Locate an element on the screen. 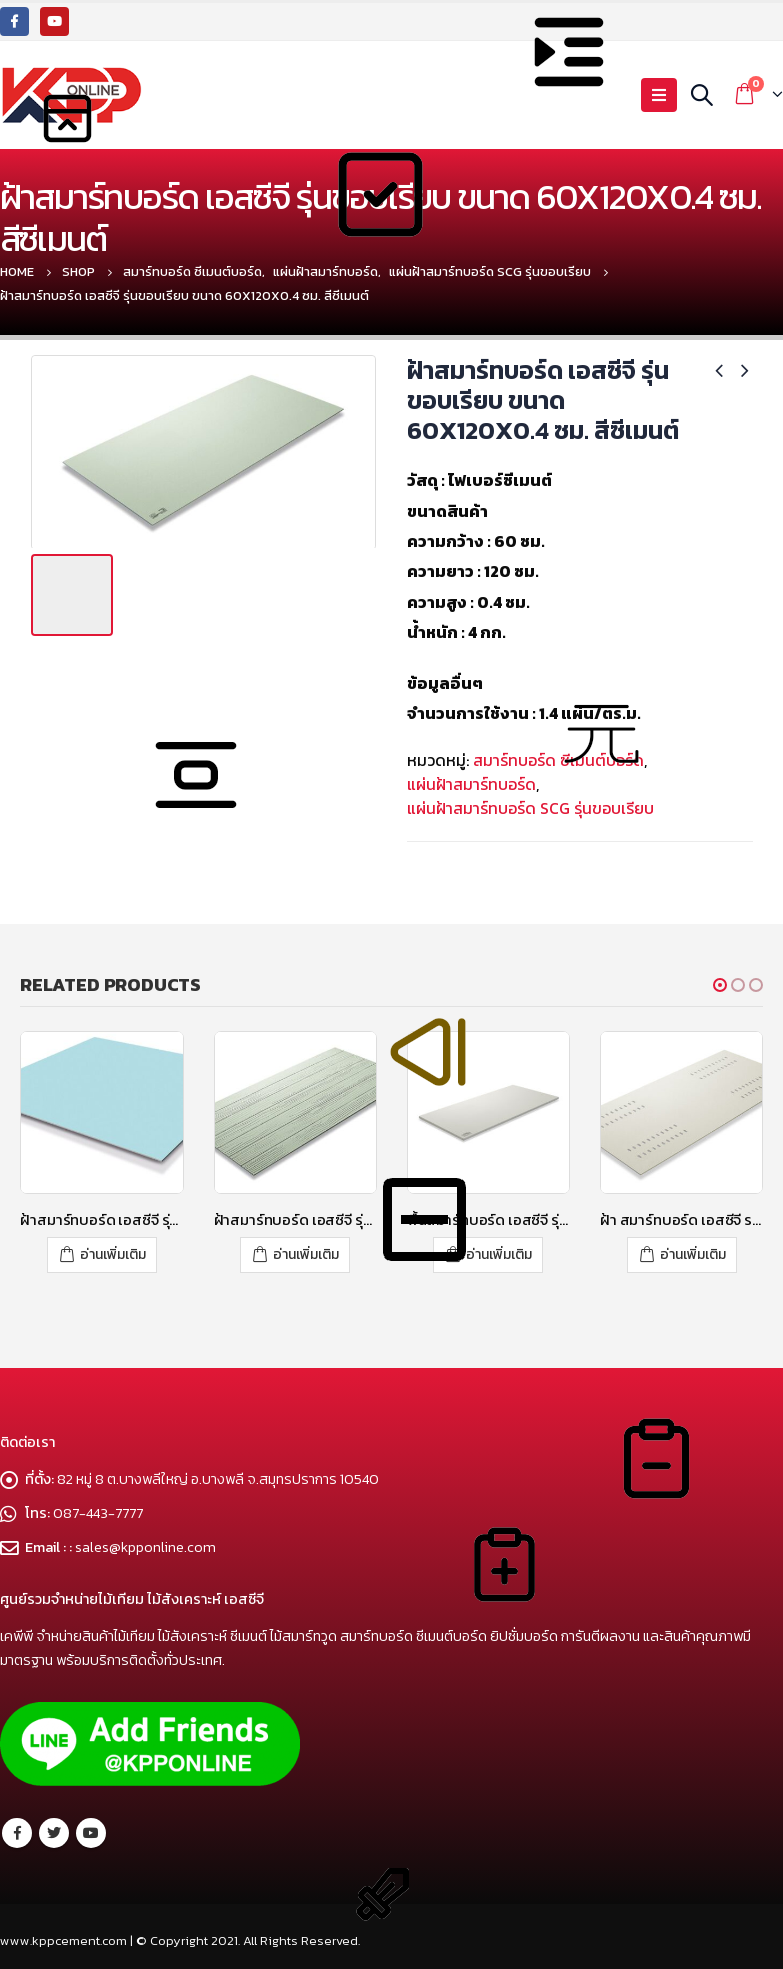 This screenshot has height=1969, width=783. increase text indentation is located at coordinates (569, 52).